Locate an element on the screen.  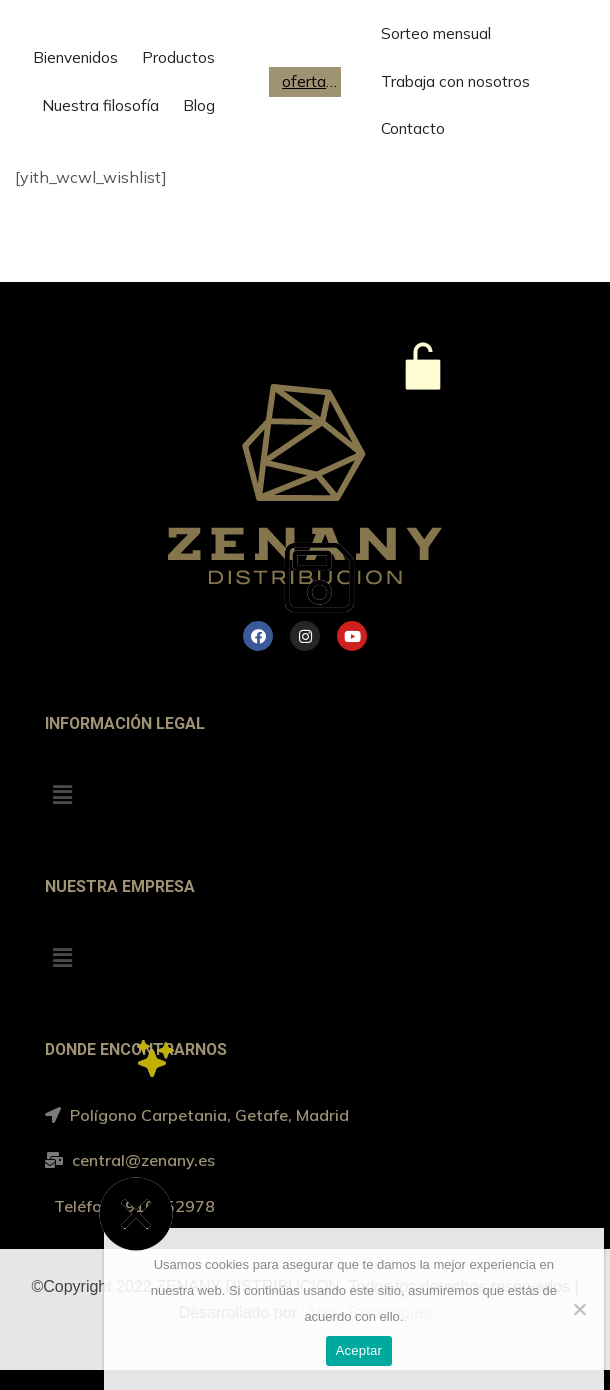
indicates AI-generated or enhanced content is located at coordinates (155, 1058).